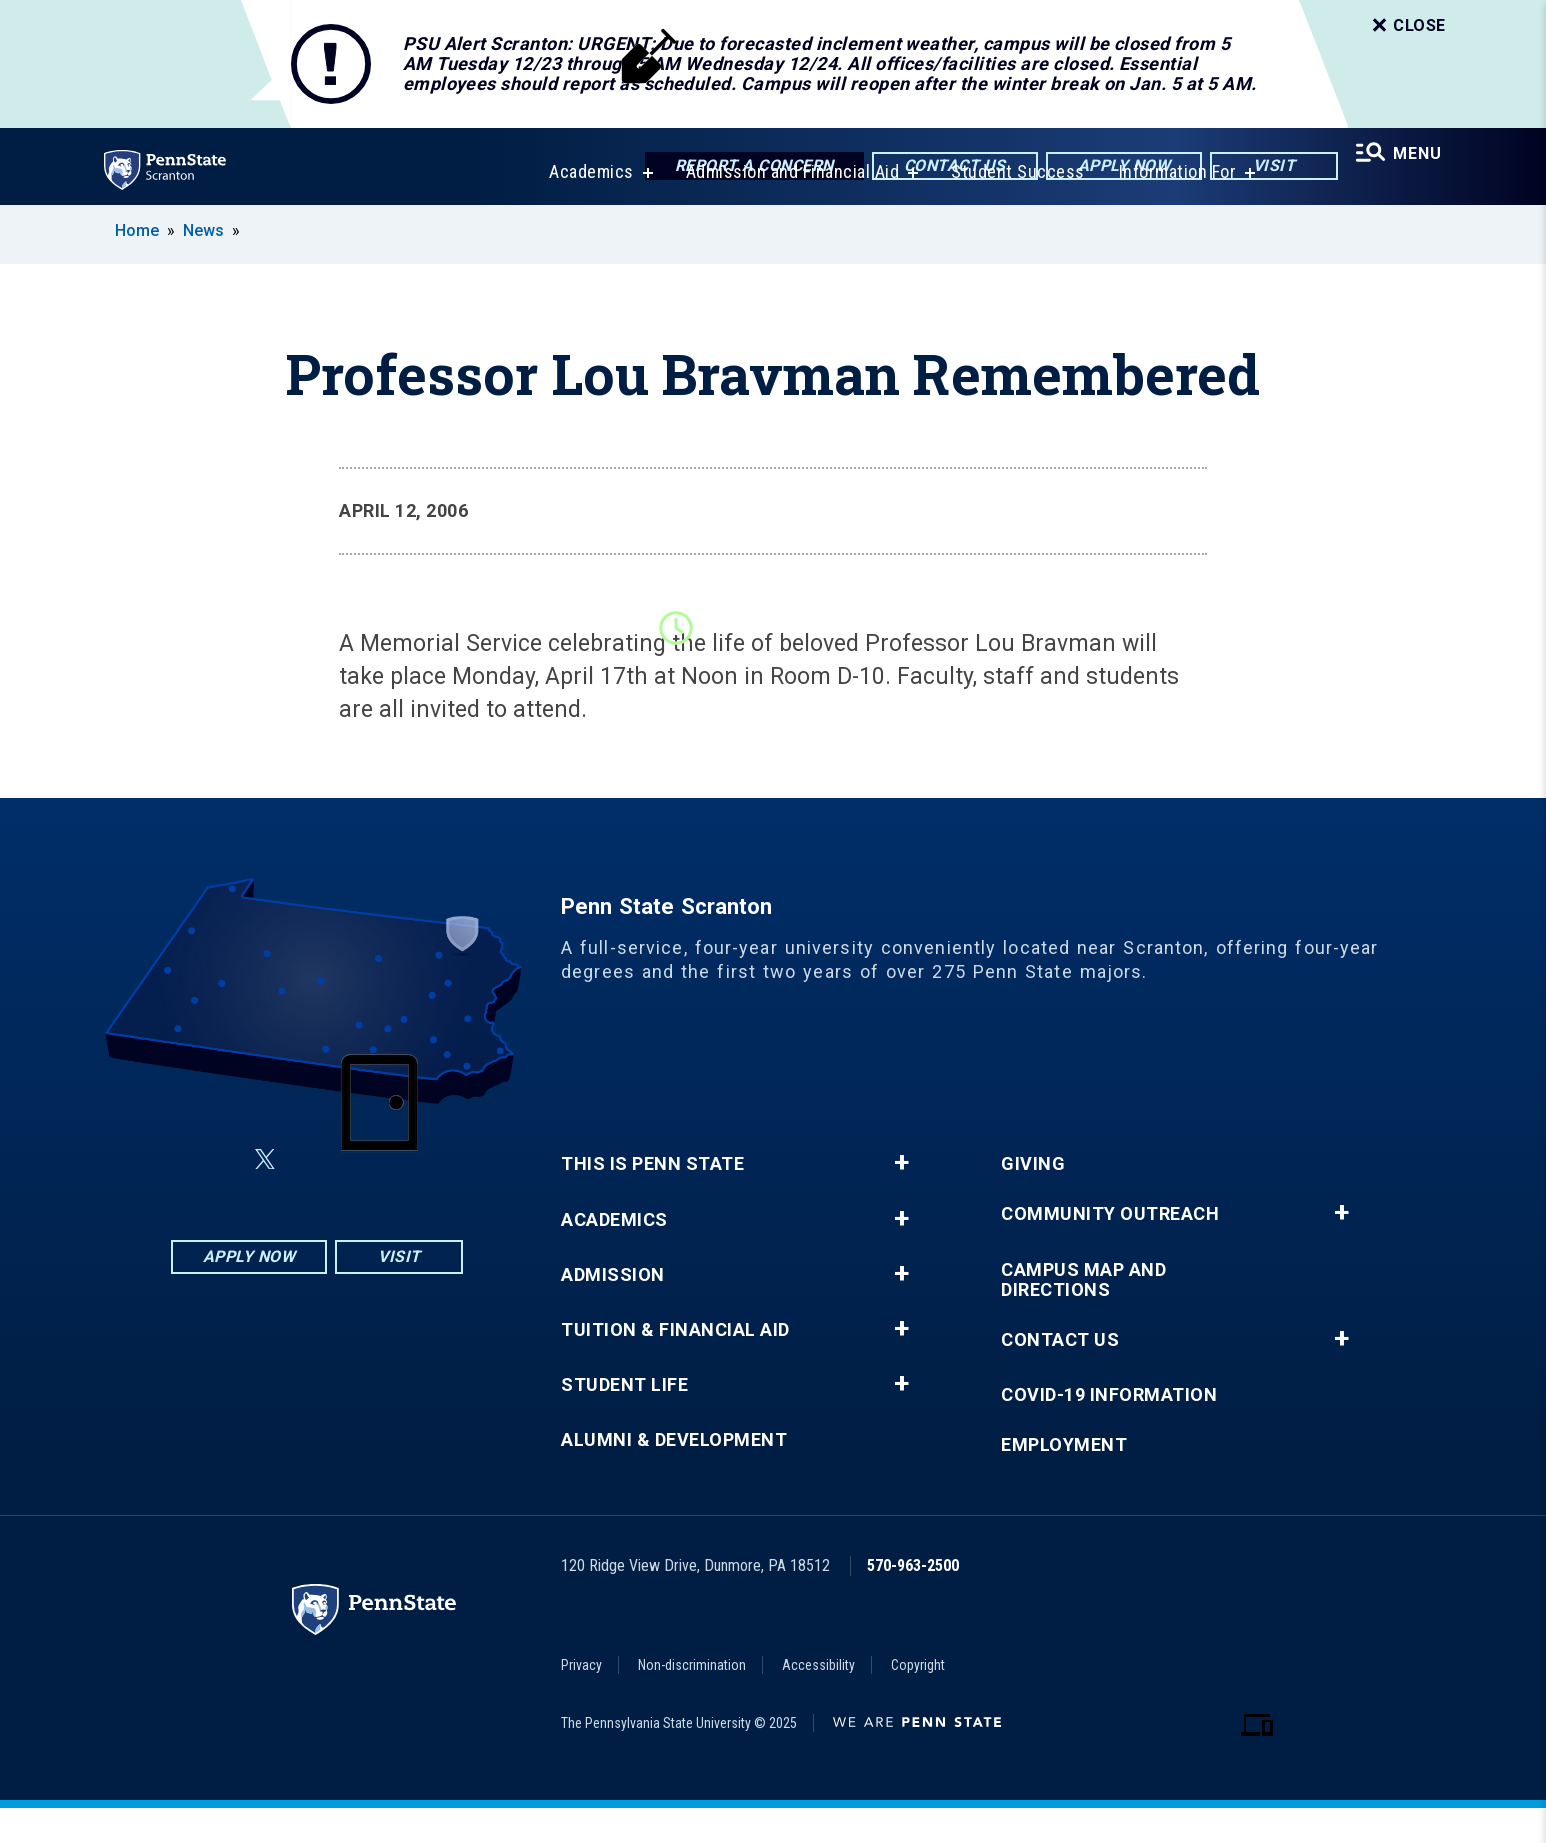 The image size is (1546, 1843). What do you see at coordinates (379, 1102) in the screenshot?
I see `access door sensor settings` at bounding box center [379, 1102].